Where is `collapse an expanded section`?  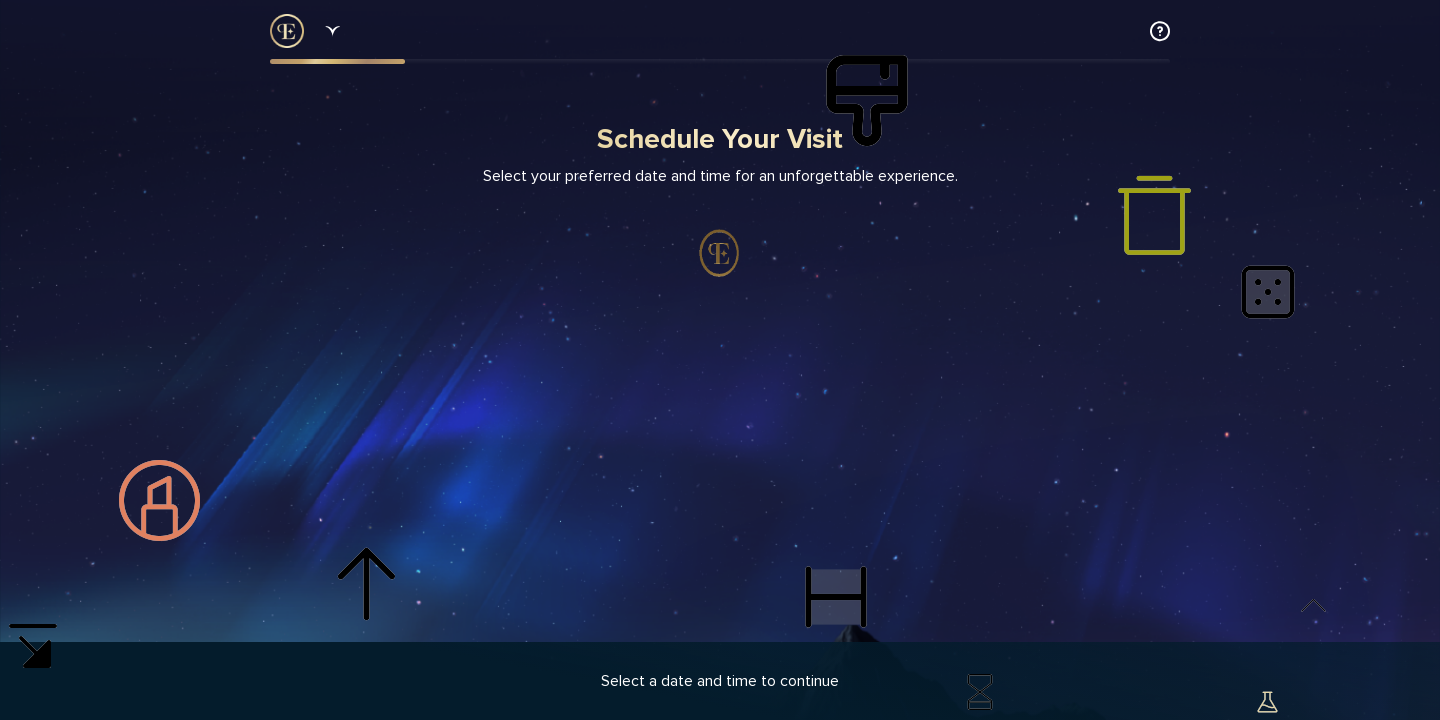
collapse an expanded section is located at coordinates (1313, 606).